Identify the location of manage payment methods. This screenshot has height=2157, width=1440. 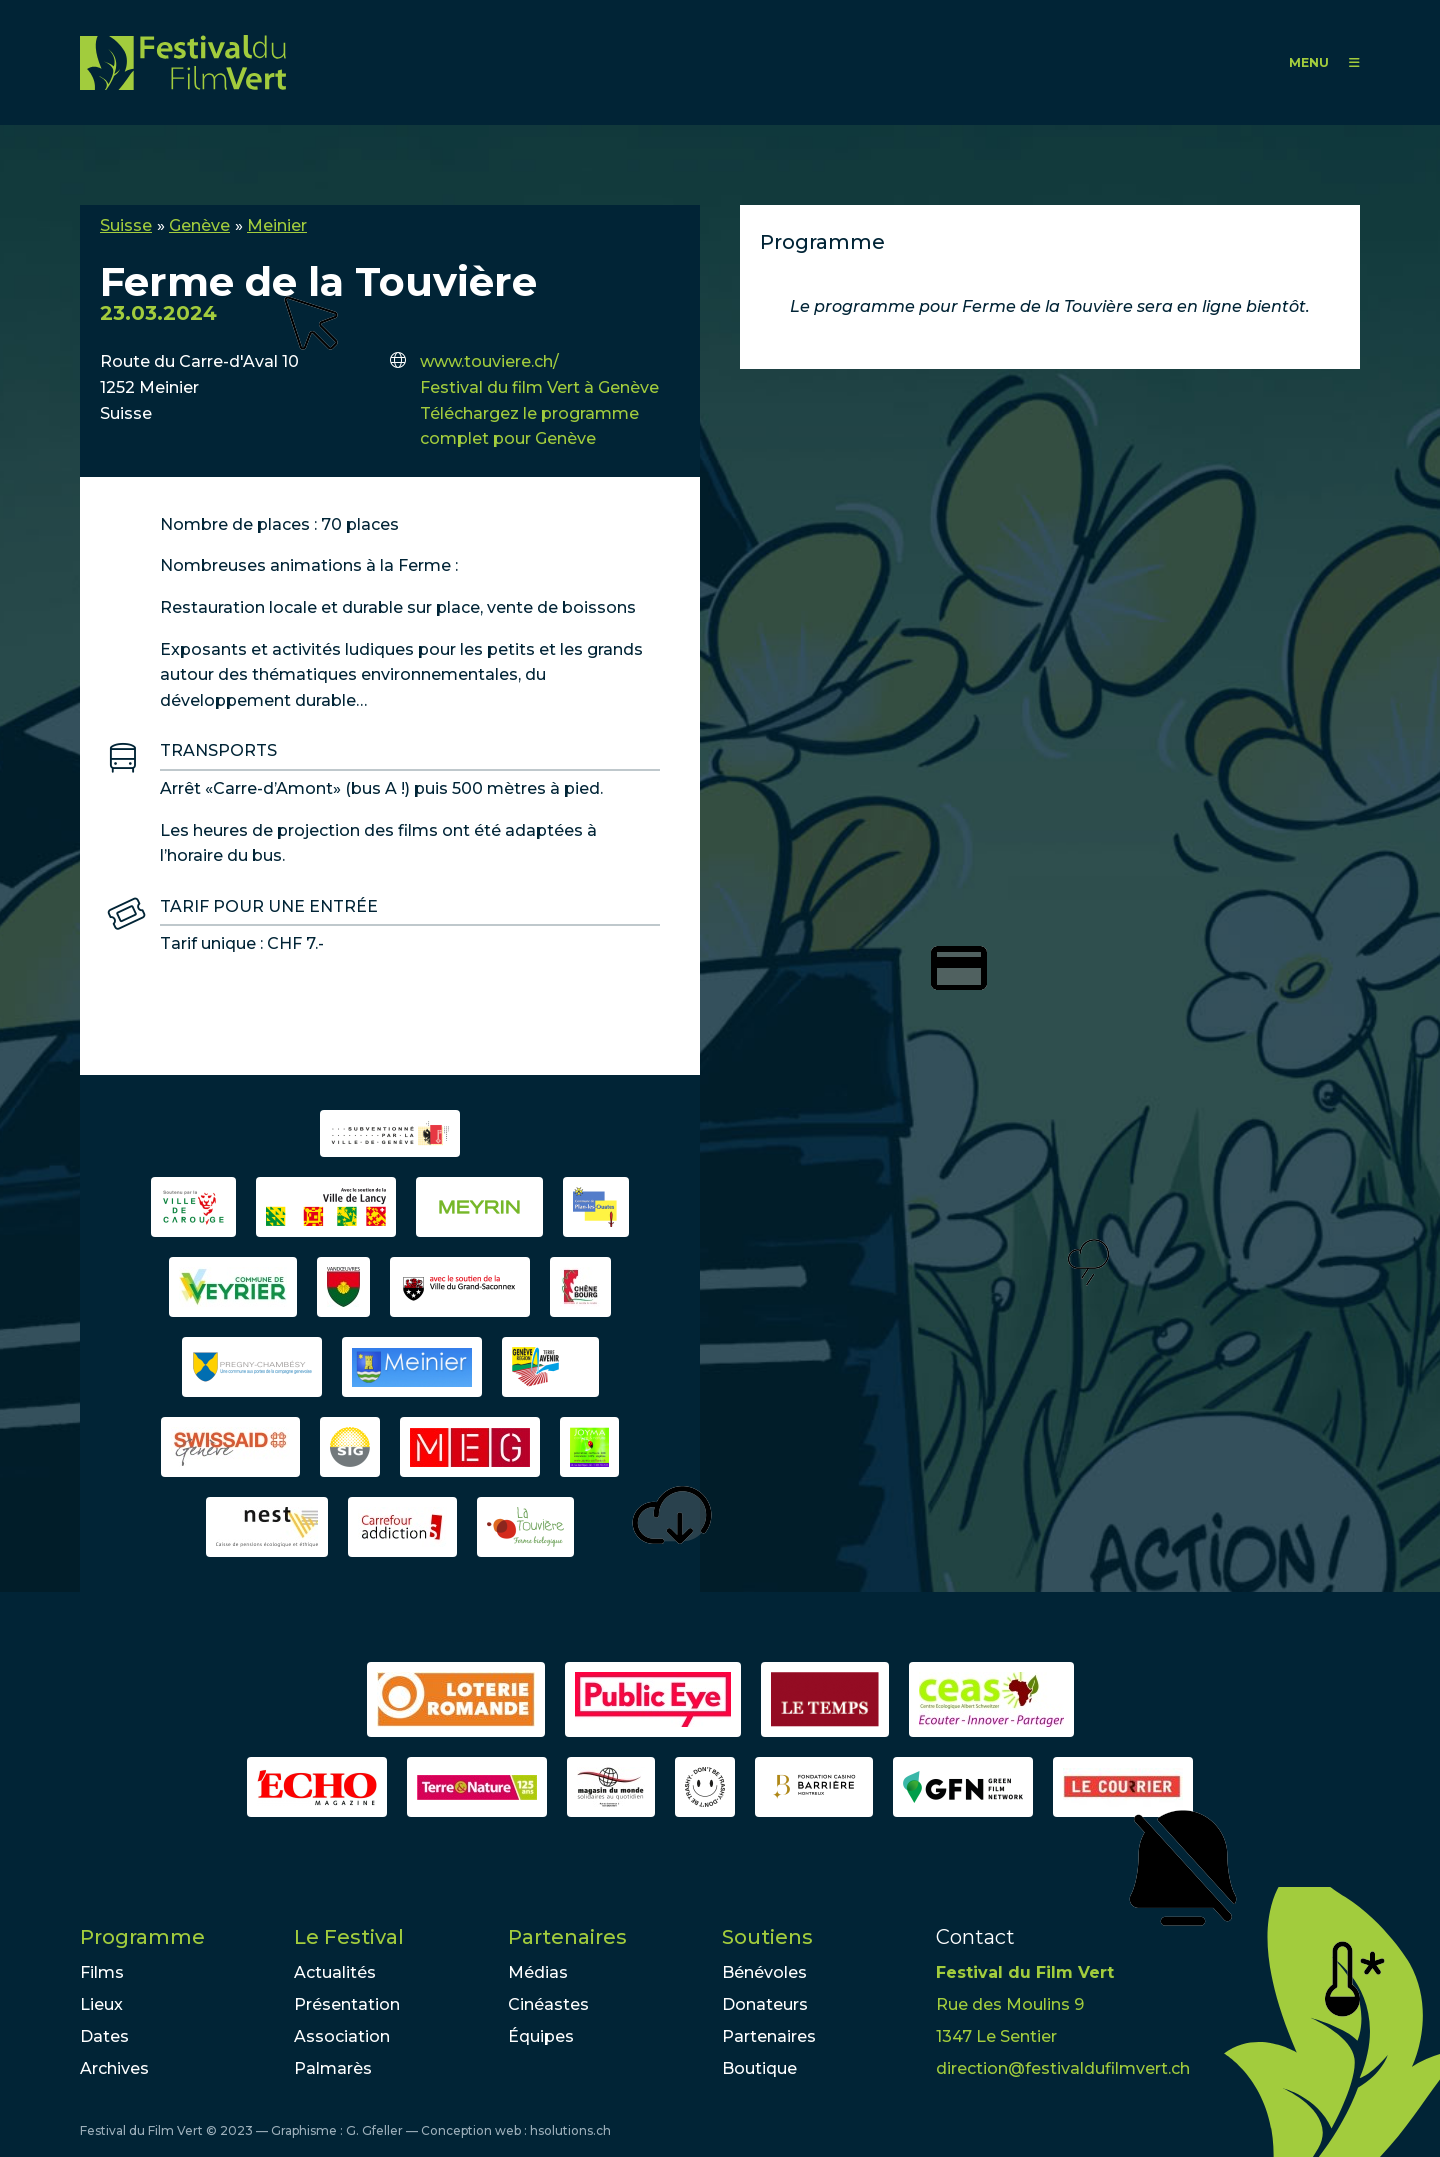
(959, 968).